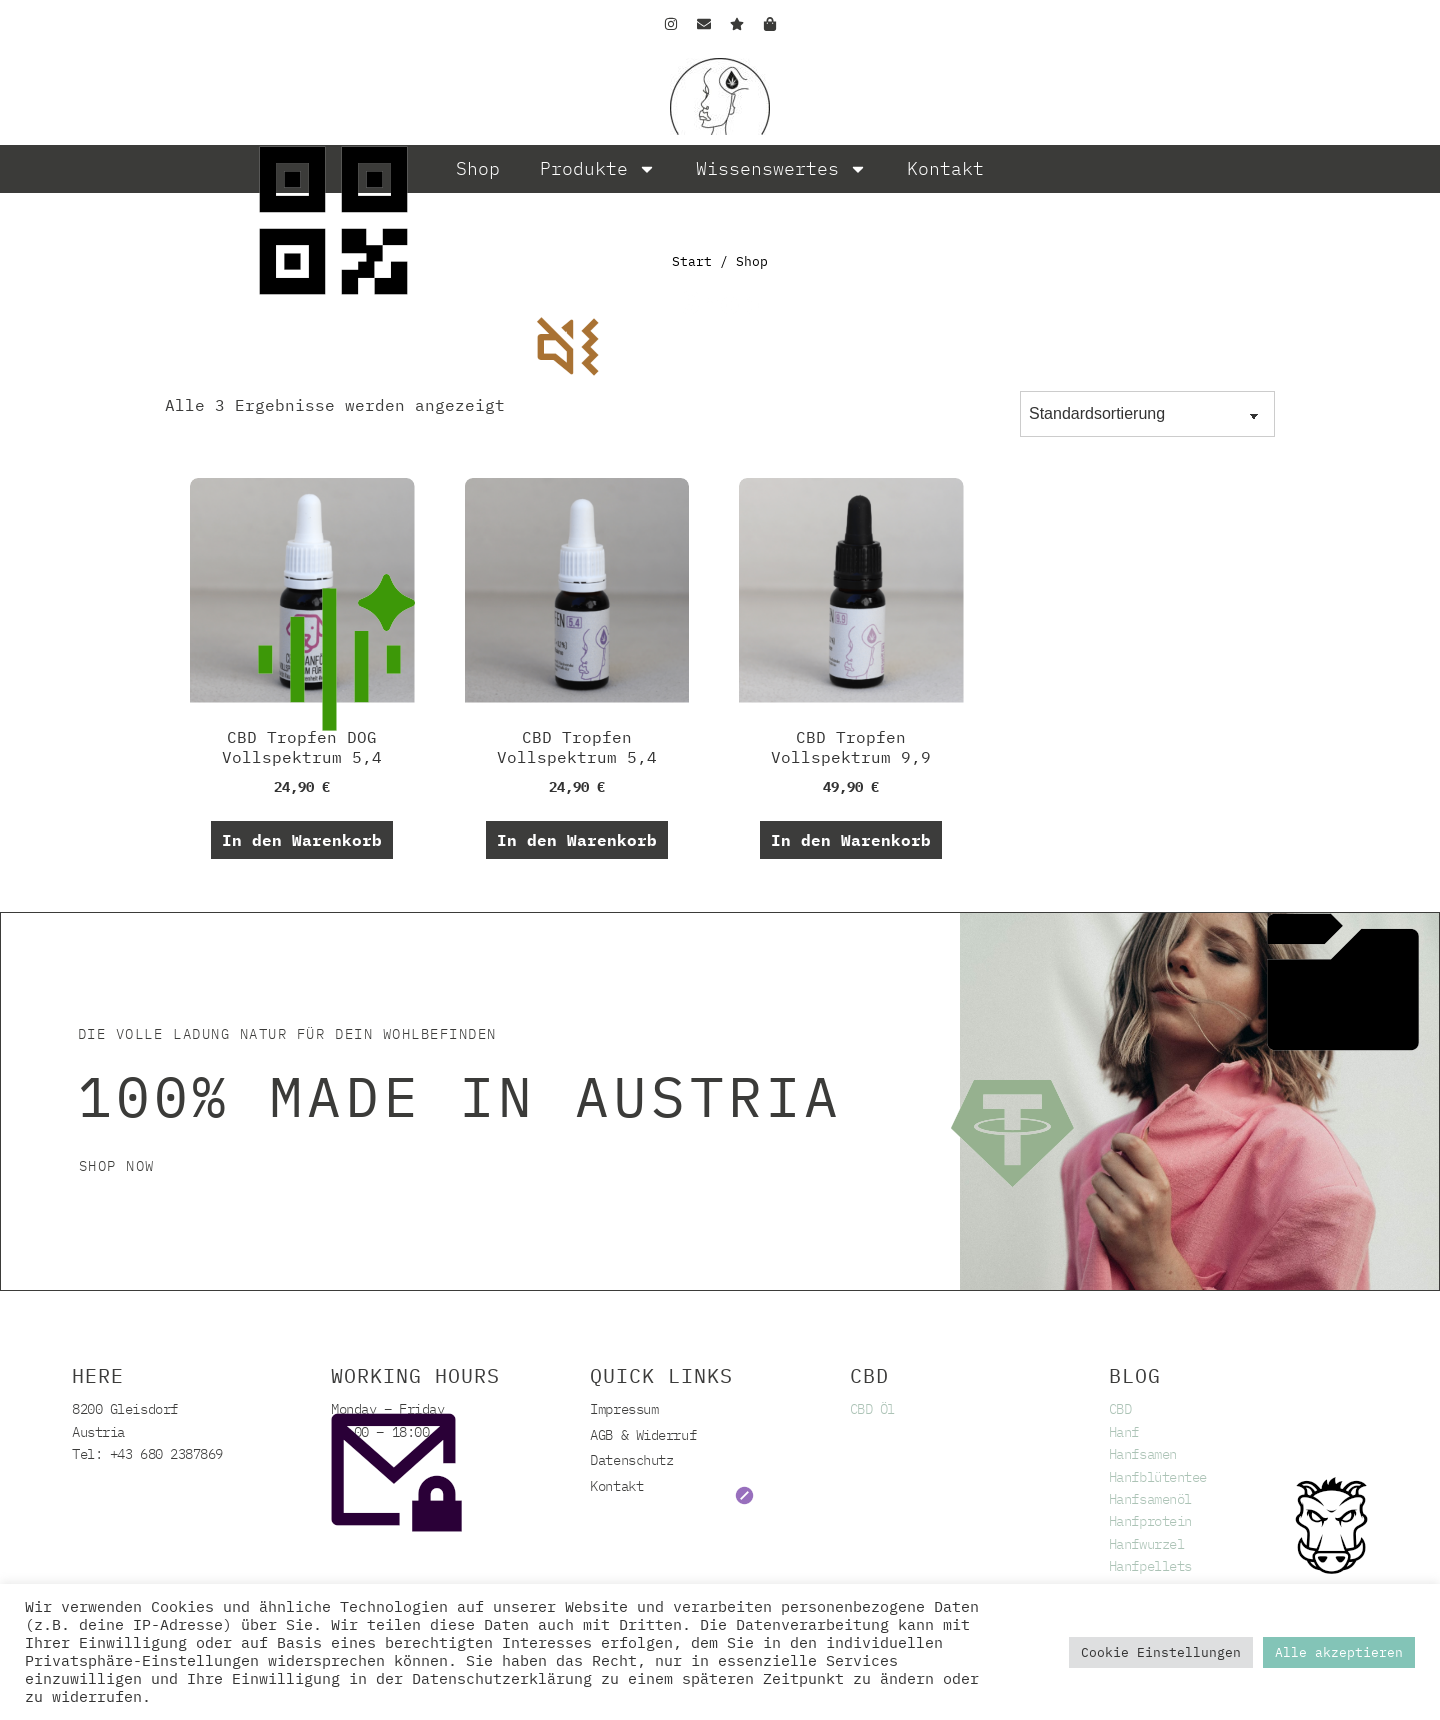  I want to click on open folder to view files, so click(1343, 982).